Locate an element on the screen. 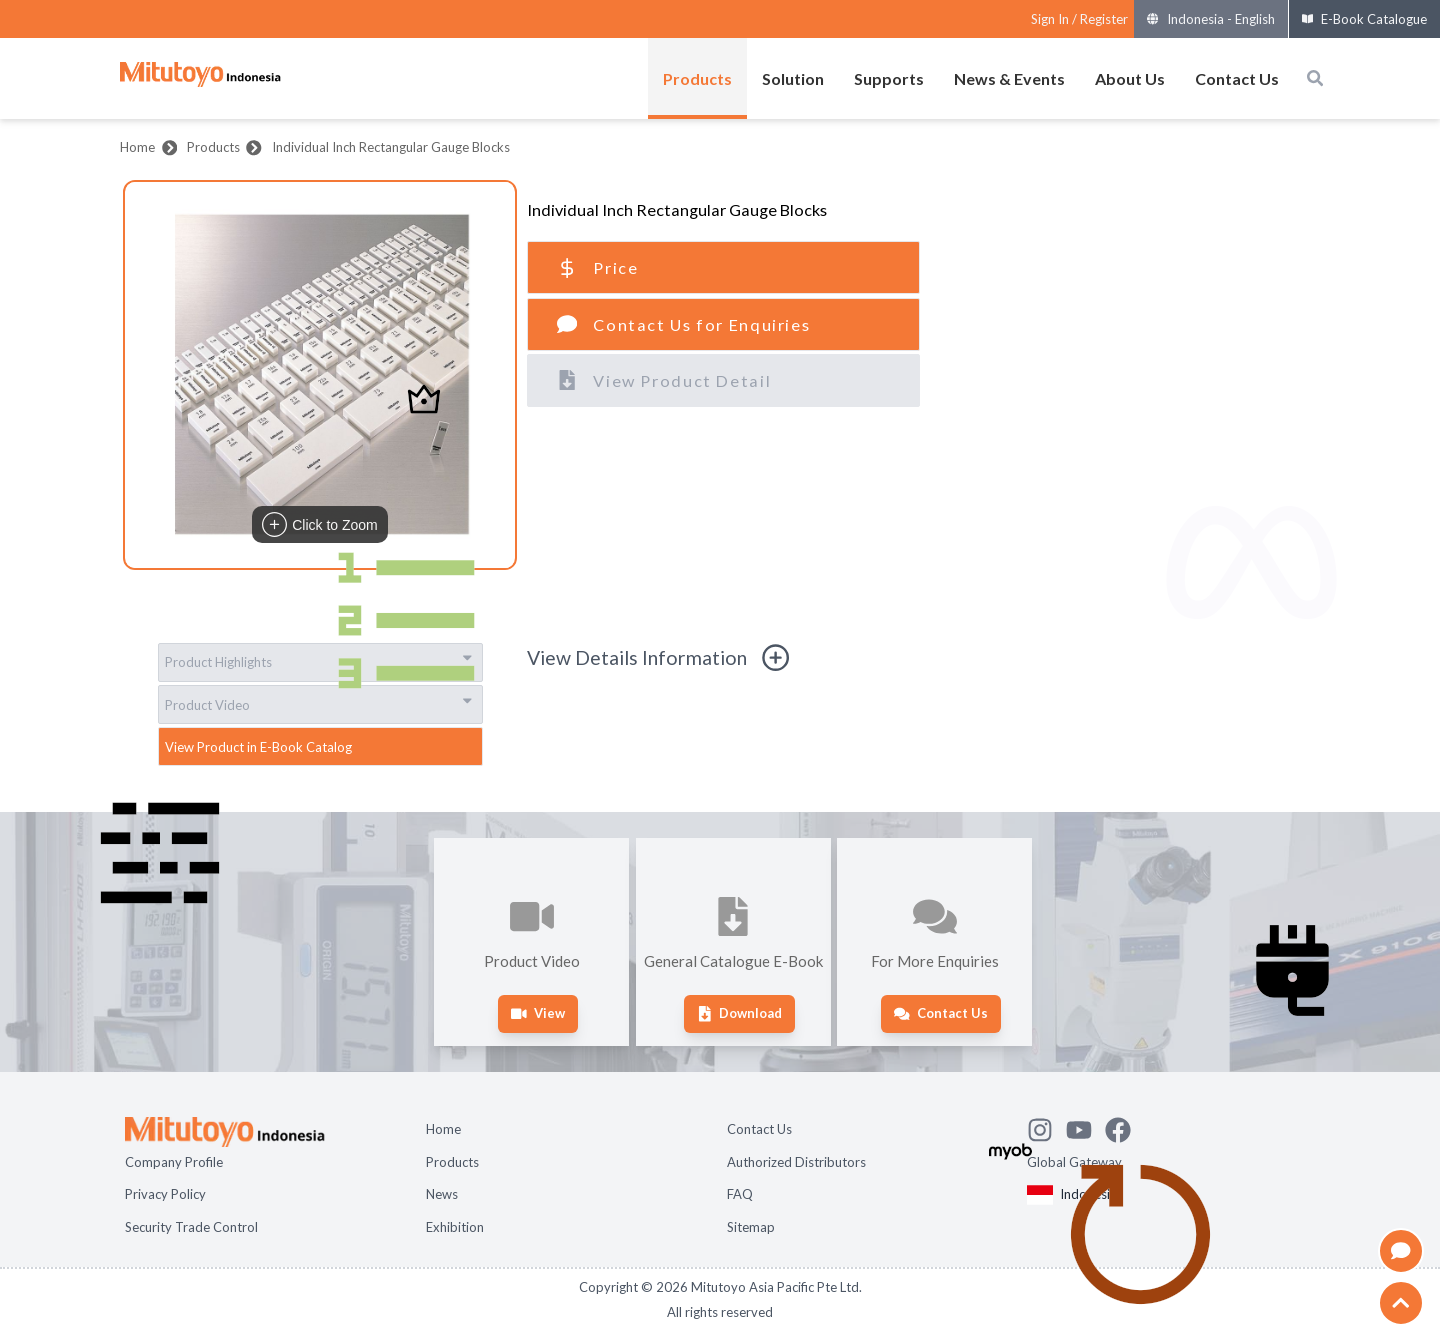 This screenshot has width=1440, height=1332. connect to a power source is located at coordinates (1292, 970).